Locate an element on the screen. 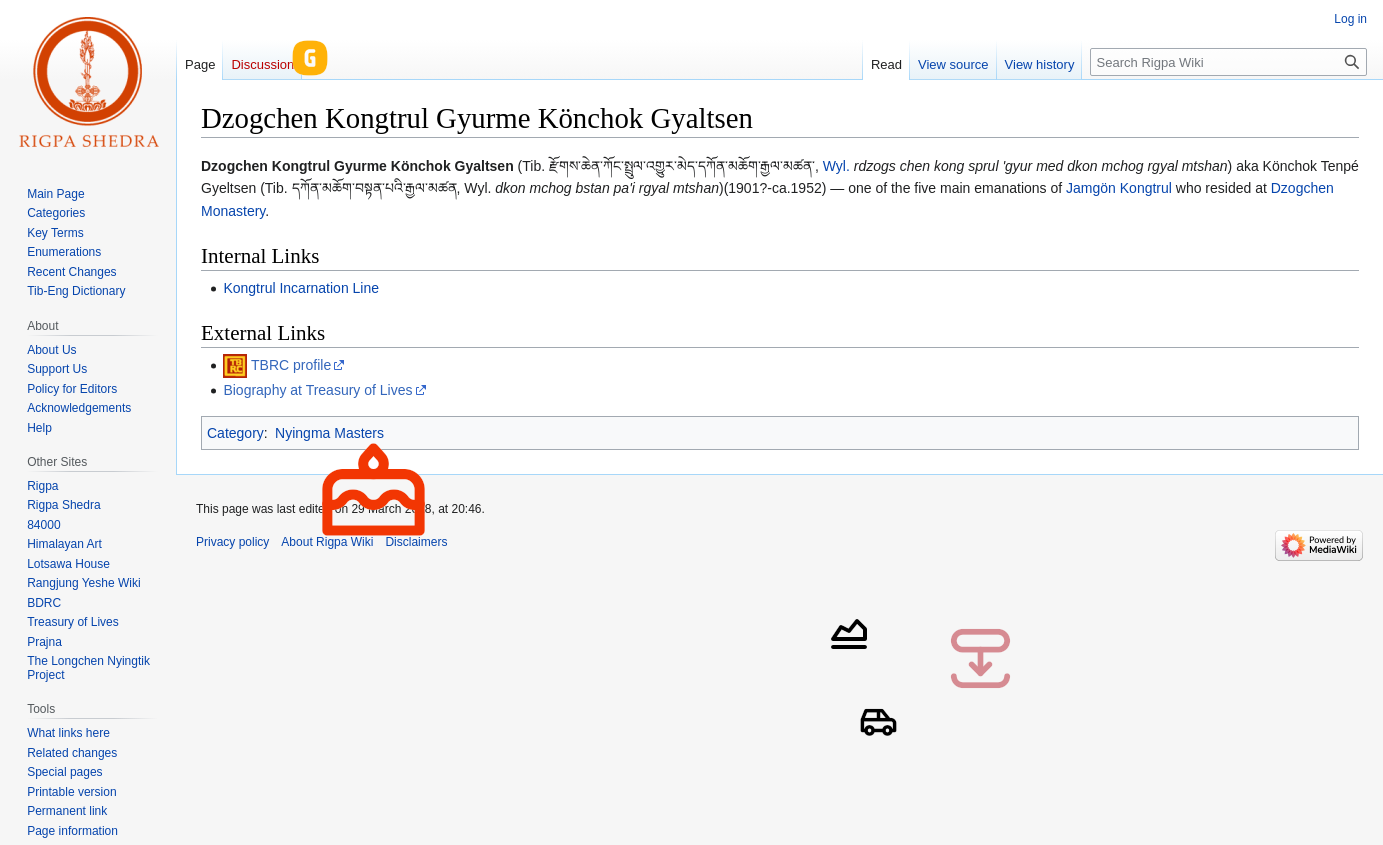 This screenshot has height=845, width=1383. view birthday or celebration reminders is located at coordinates (373, 489).